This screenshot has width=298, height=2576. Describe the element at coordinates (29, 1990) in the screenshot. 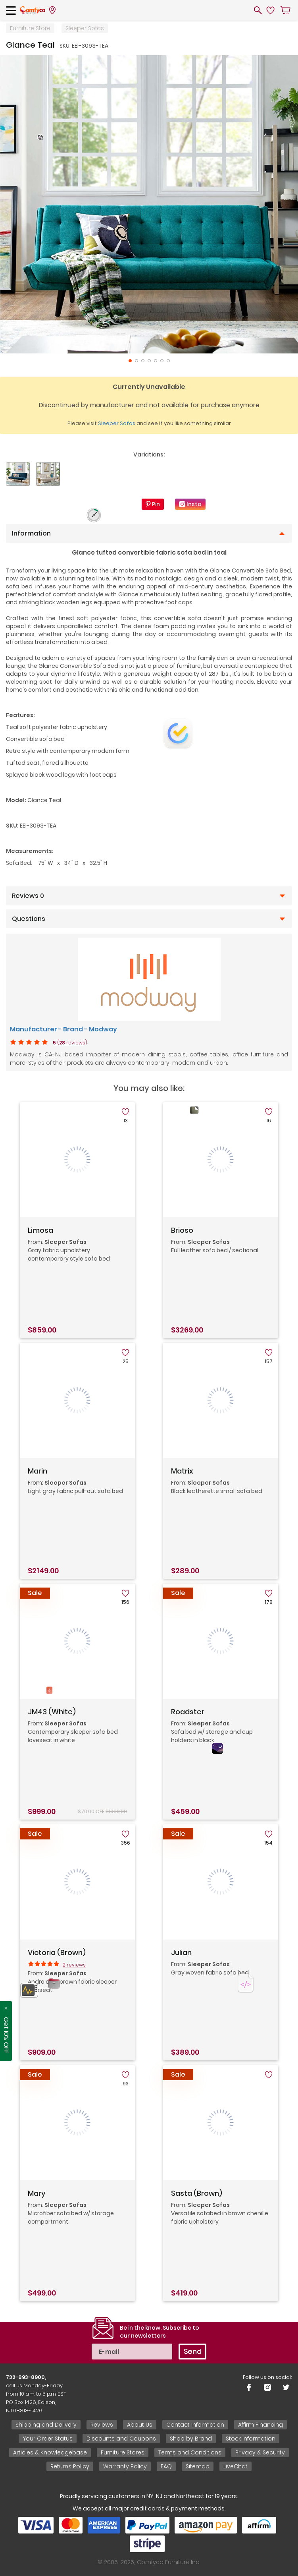

I see `open system monitor application` at that location.